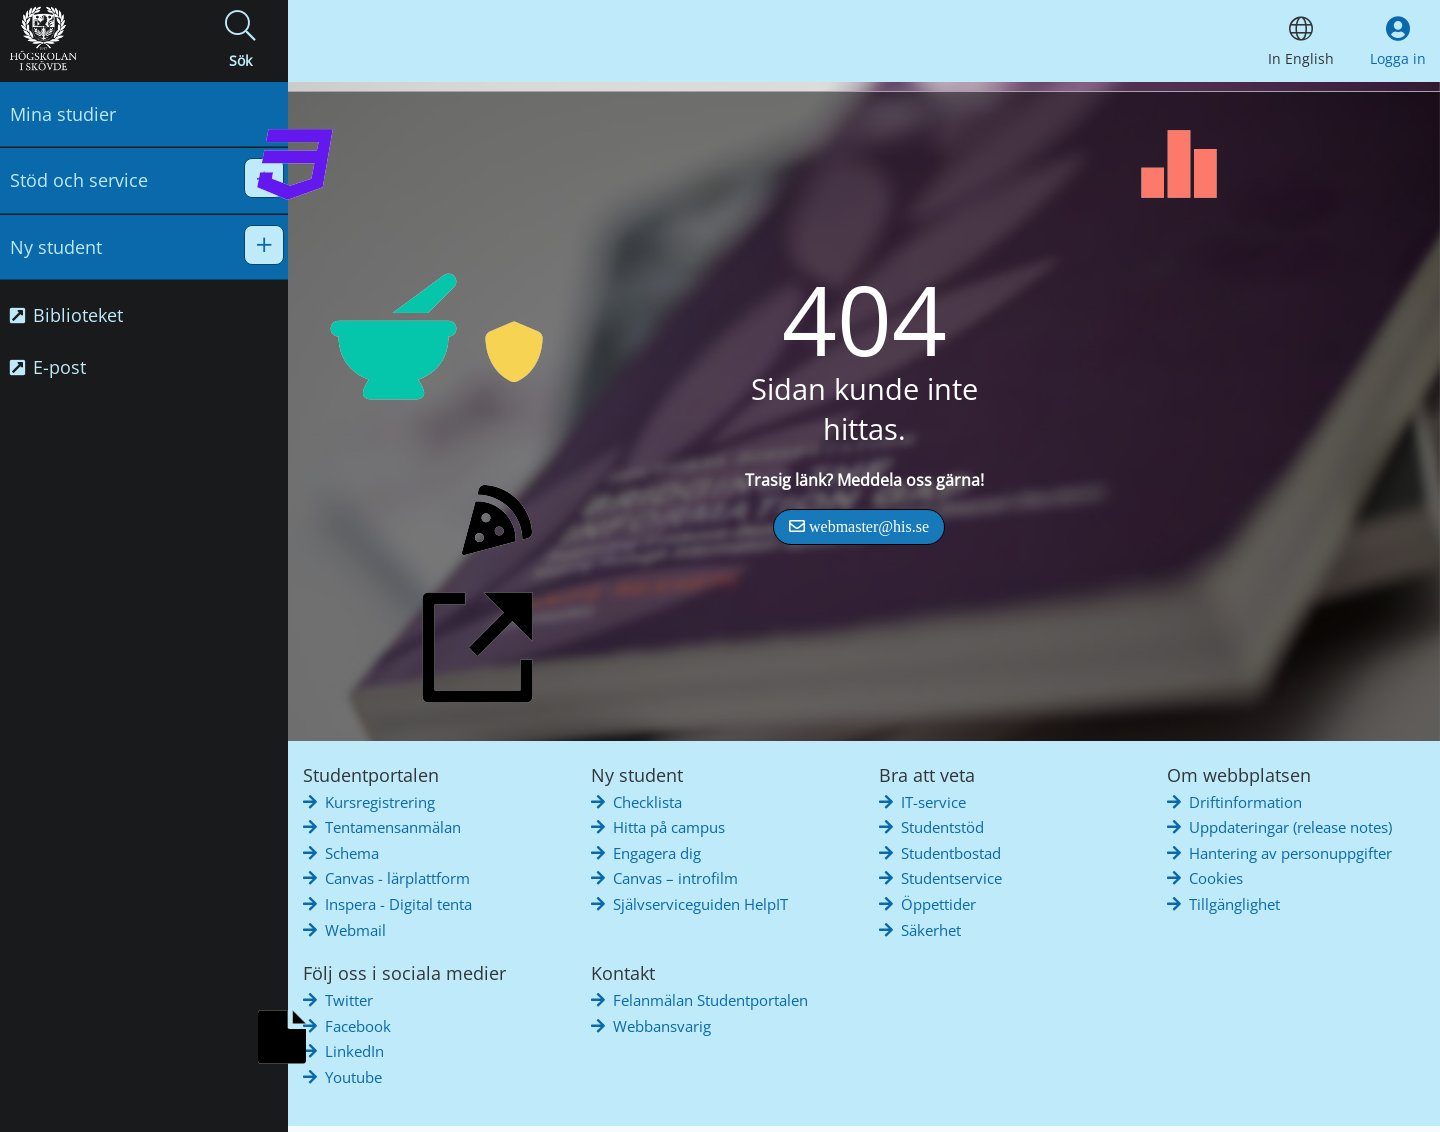 The image size is (1440, 1132). Describe the element at coordinates (497, 520) in the screenshot. I see `browse food delivery options` at that location.